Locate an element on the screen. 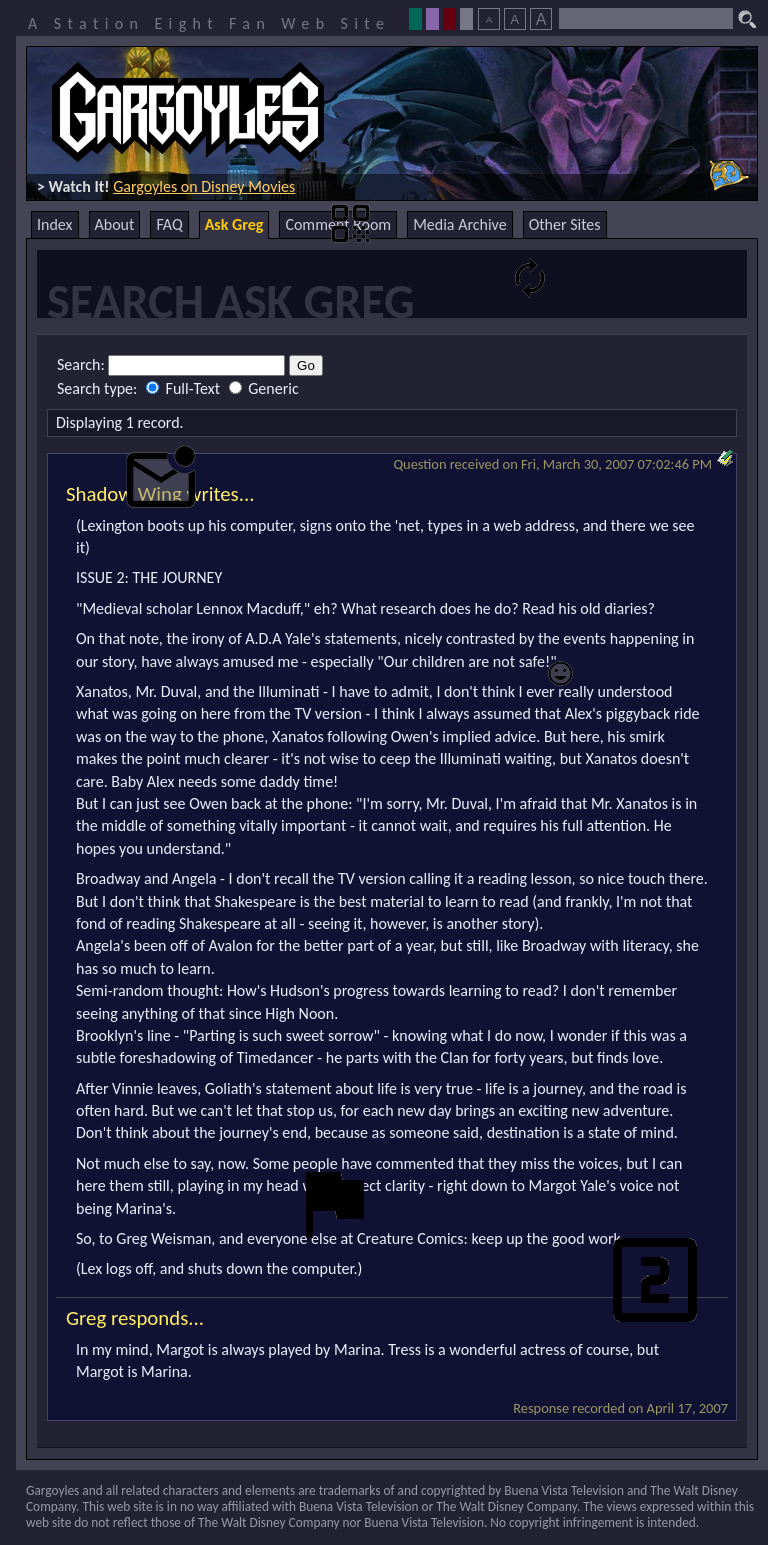 Image resolution: width=768 pixels, height=1545 pixels. tag people in a photo is located at coordinates (560, 673).